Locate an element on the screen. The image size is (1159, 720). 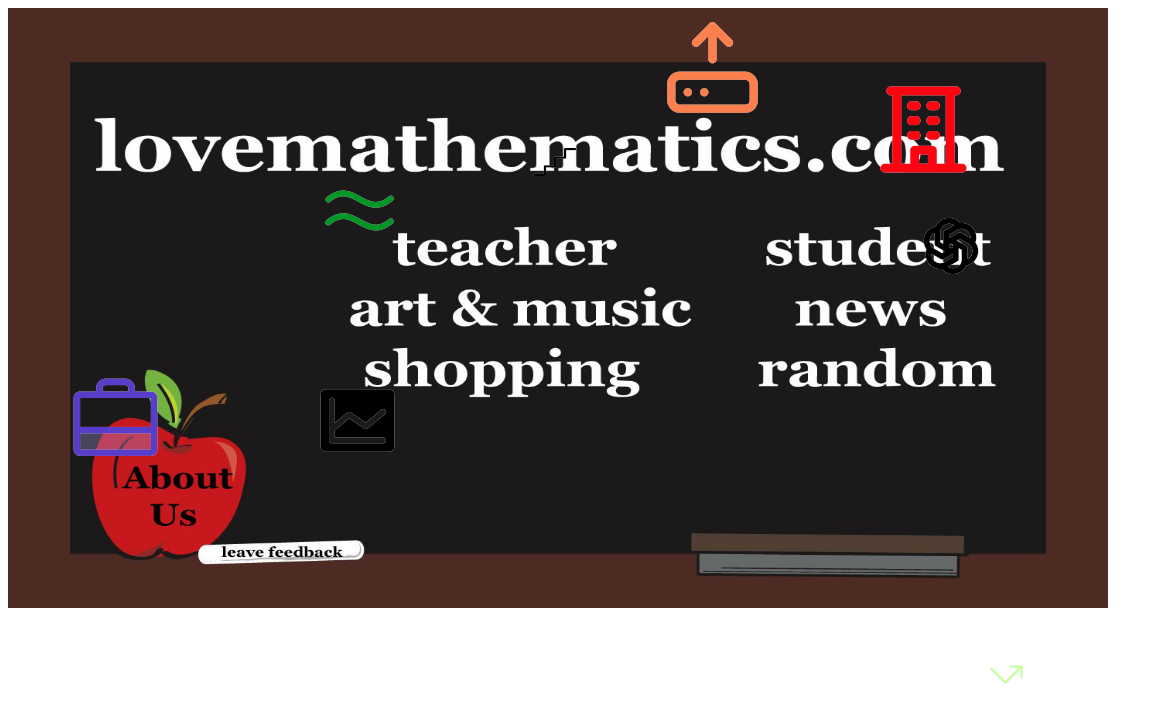
access OpenAI services or ChatGPT is located at coordinates (951, 246).